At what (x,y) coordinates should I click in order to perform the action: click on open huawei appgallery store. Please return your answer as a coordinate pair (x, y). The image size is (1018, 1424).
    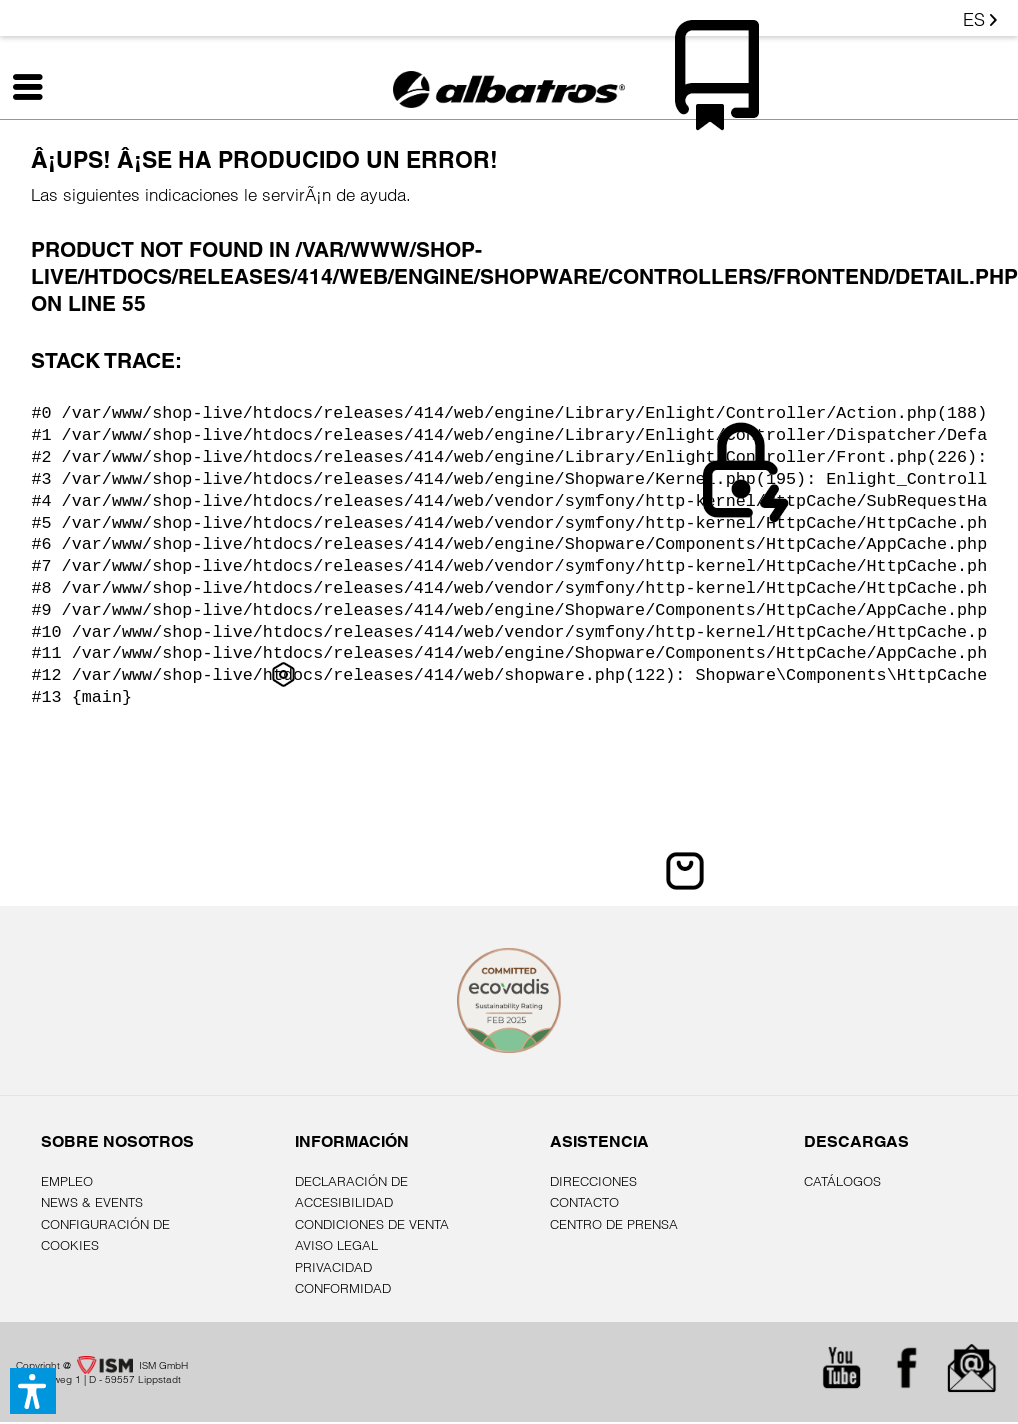
    Looking at the image, I should click on (685, 871).